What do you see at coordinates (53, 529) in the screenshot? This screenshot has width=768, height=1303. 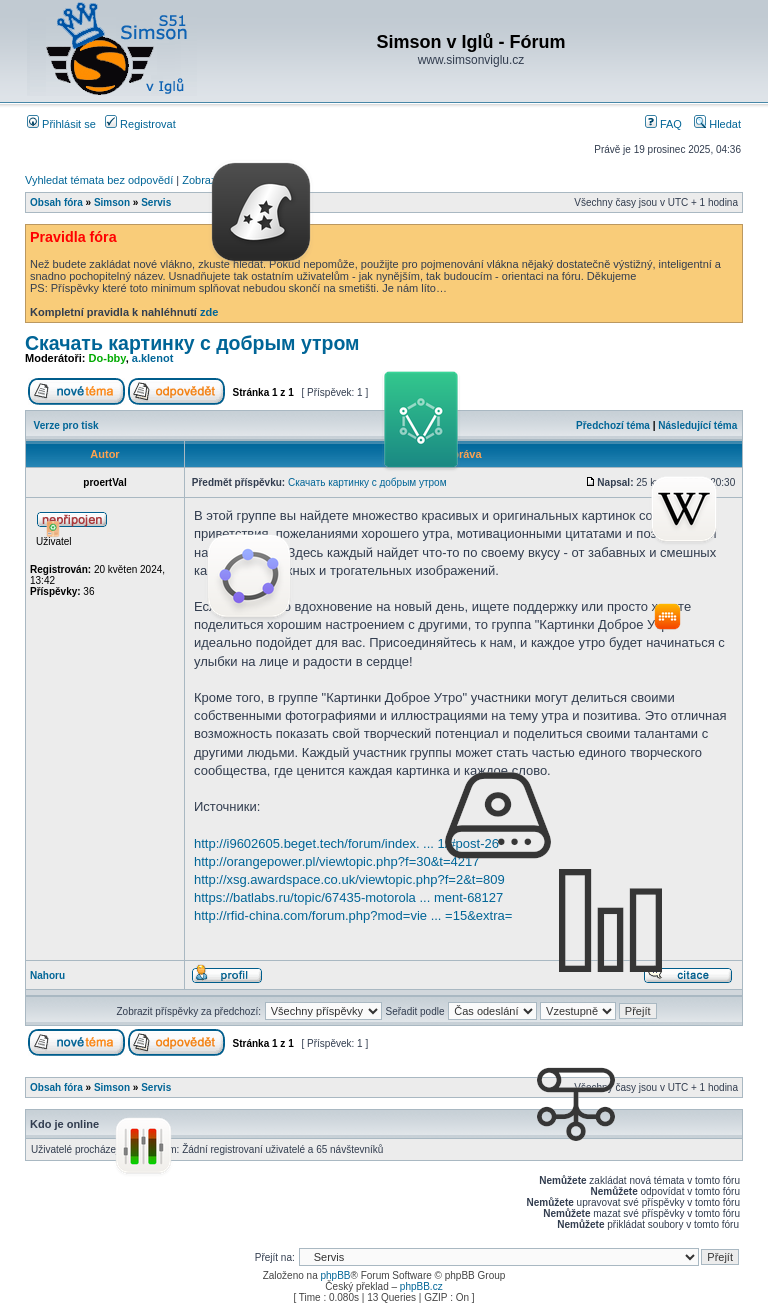 I see `system cleanup or package removal in progress` at bounding box center [53, 529].